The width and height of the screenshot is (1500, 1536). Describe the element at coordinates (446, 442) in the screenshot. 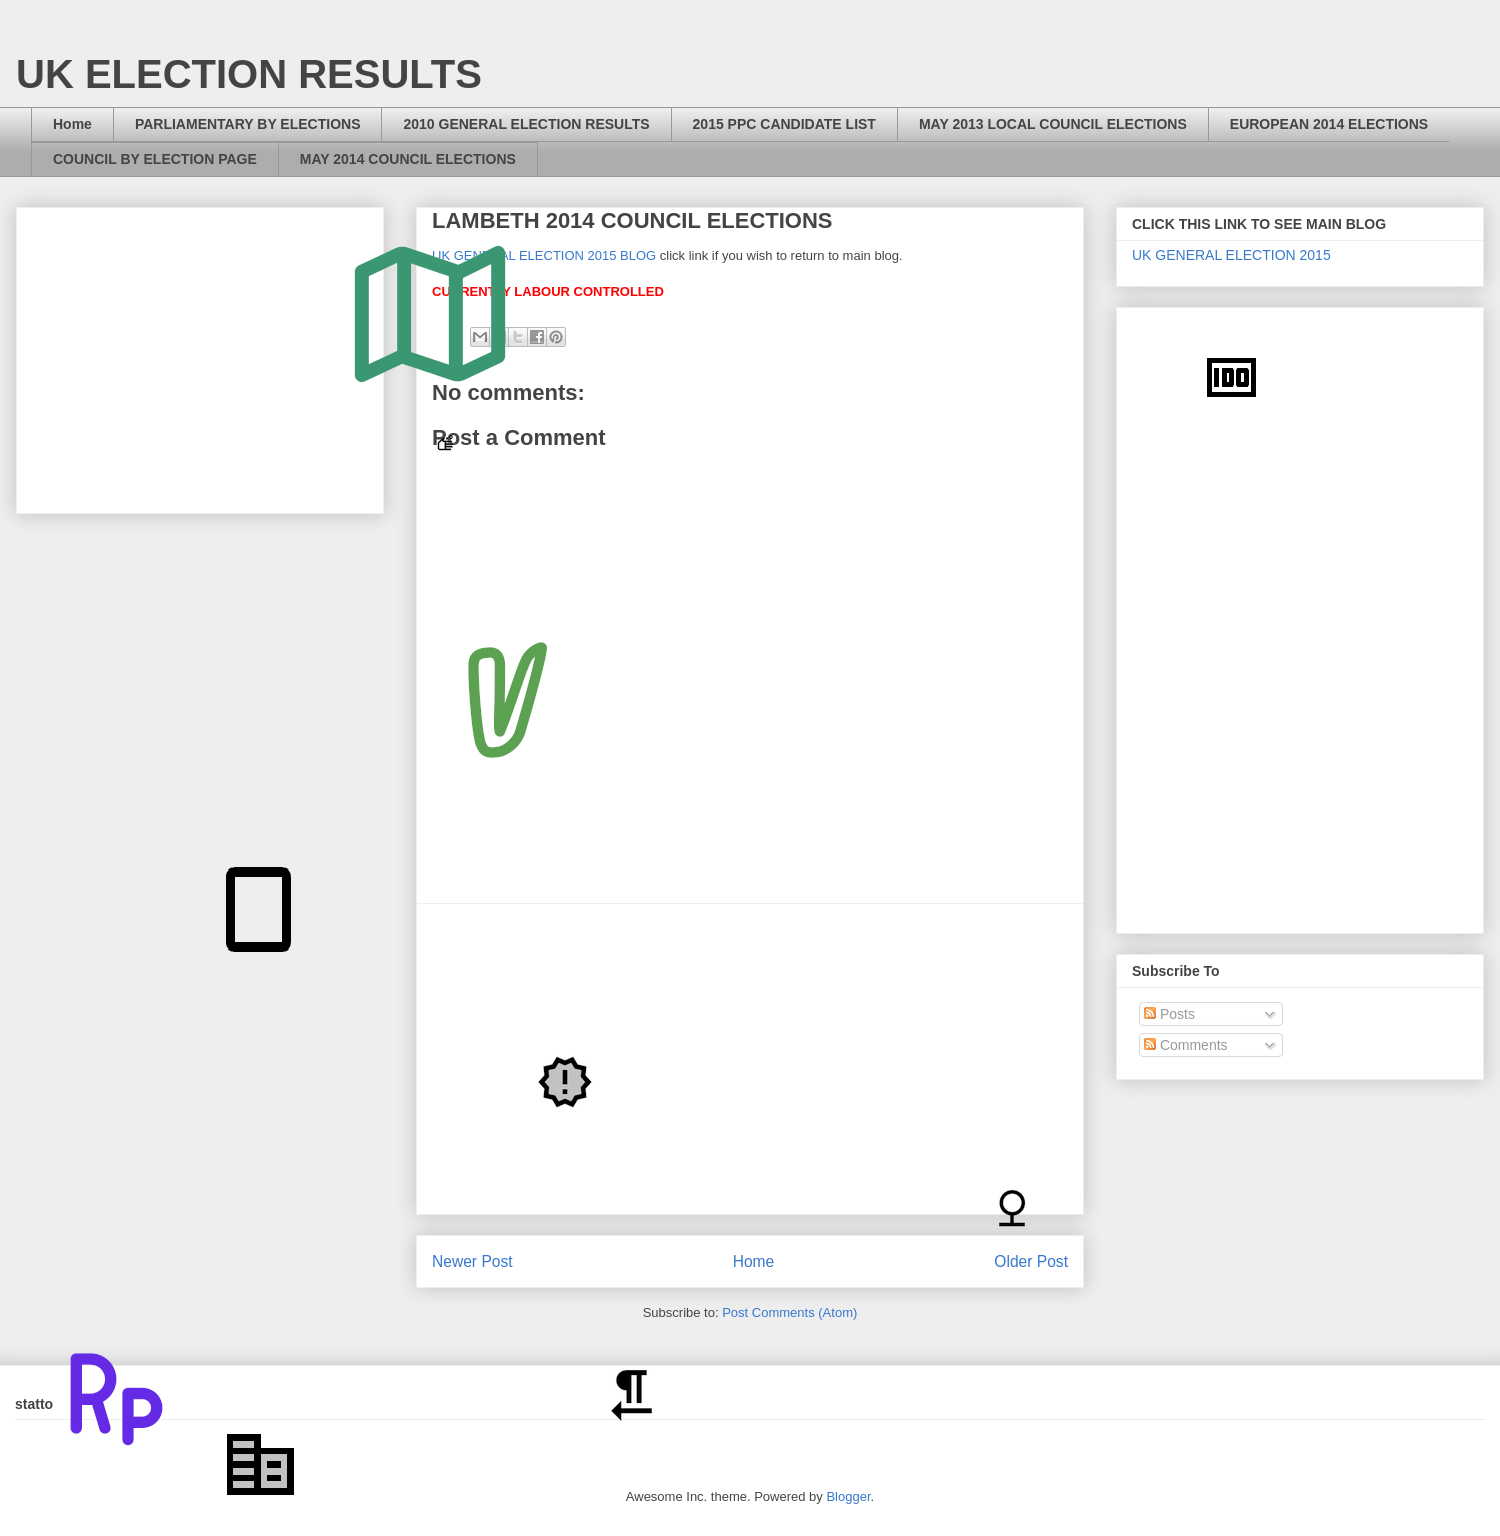

I see `wash your hands reminder` at that location.